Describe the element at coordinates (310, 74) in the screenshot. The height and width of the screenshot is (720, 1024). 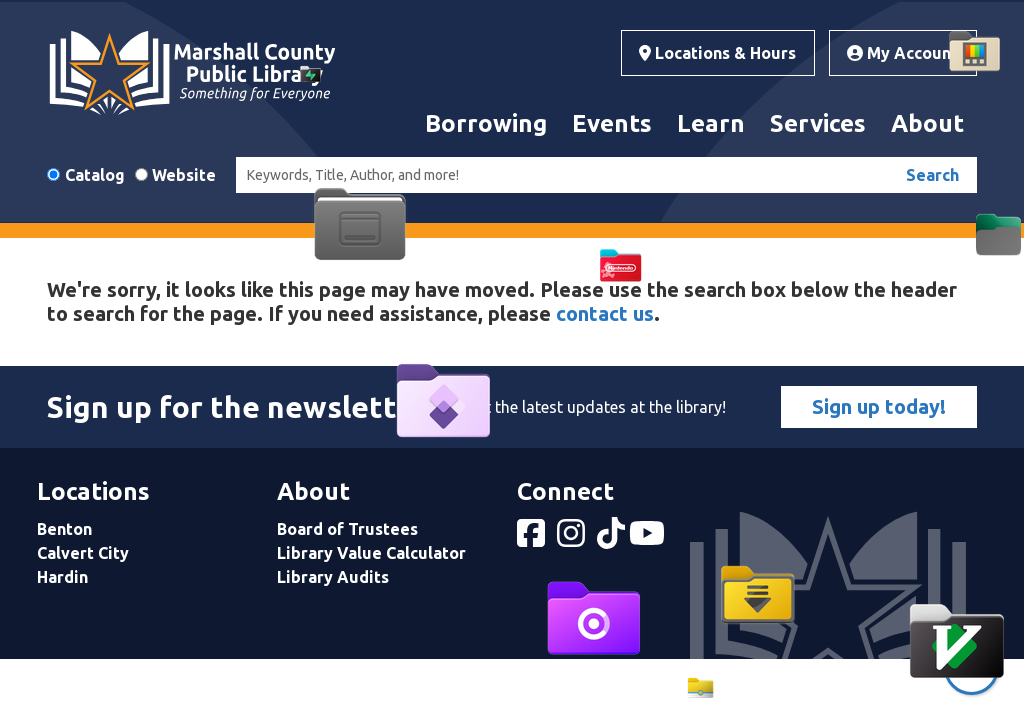
I see `open supabase project folder` at that location.